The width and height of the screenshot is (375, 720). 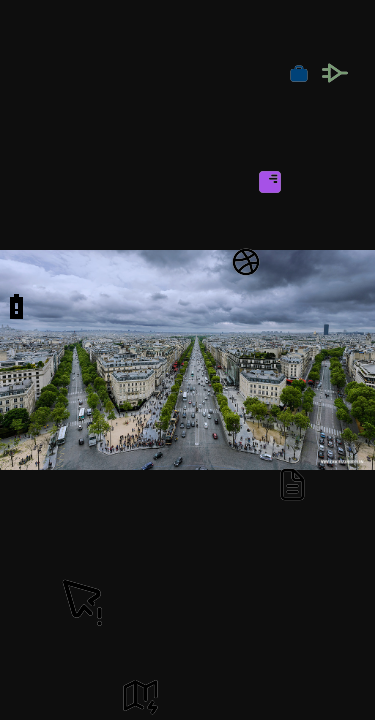 What do you see at coordinates (83, 600) in the screenshot?
I see `cursor error or interaction warning` at bounding box center [83, 600].